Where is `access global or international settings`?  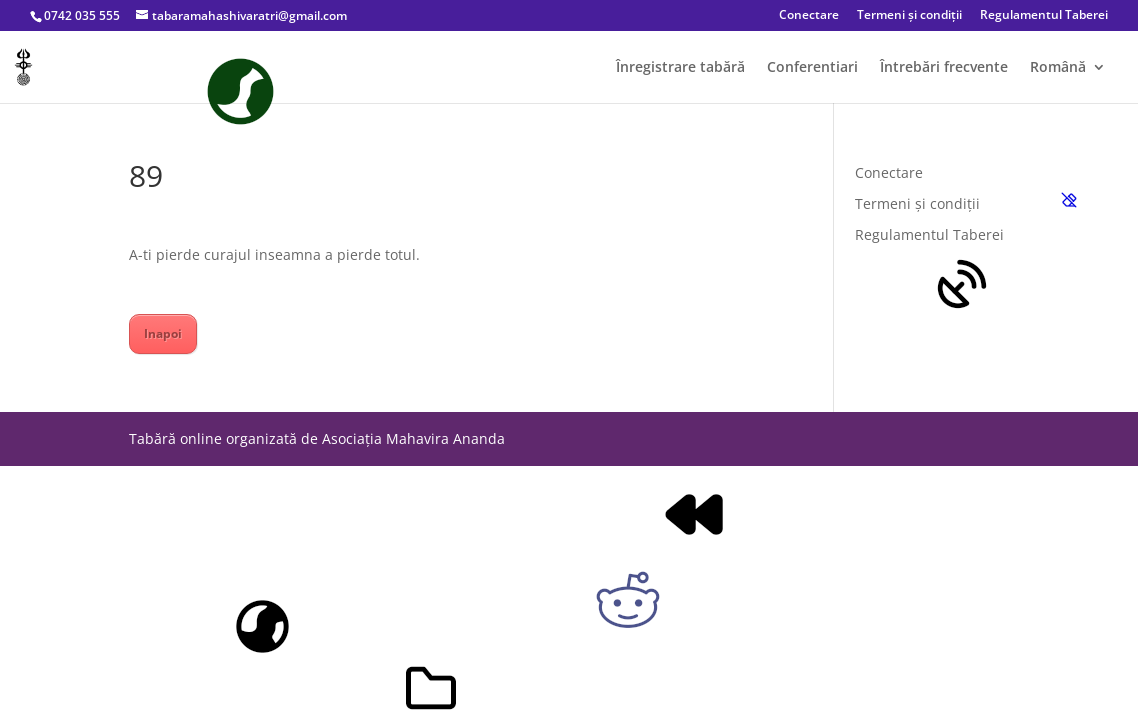 access global or international settings is located at coordinates (262, 626).